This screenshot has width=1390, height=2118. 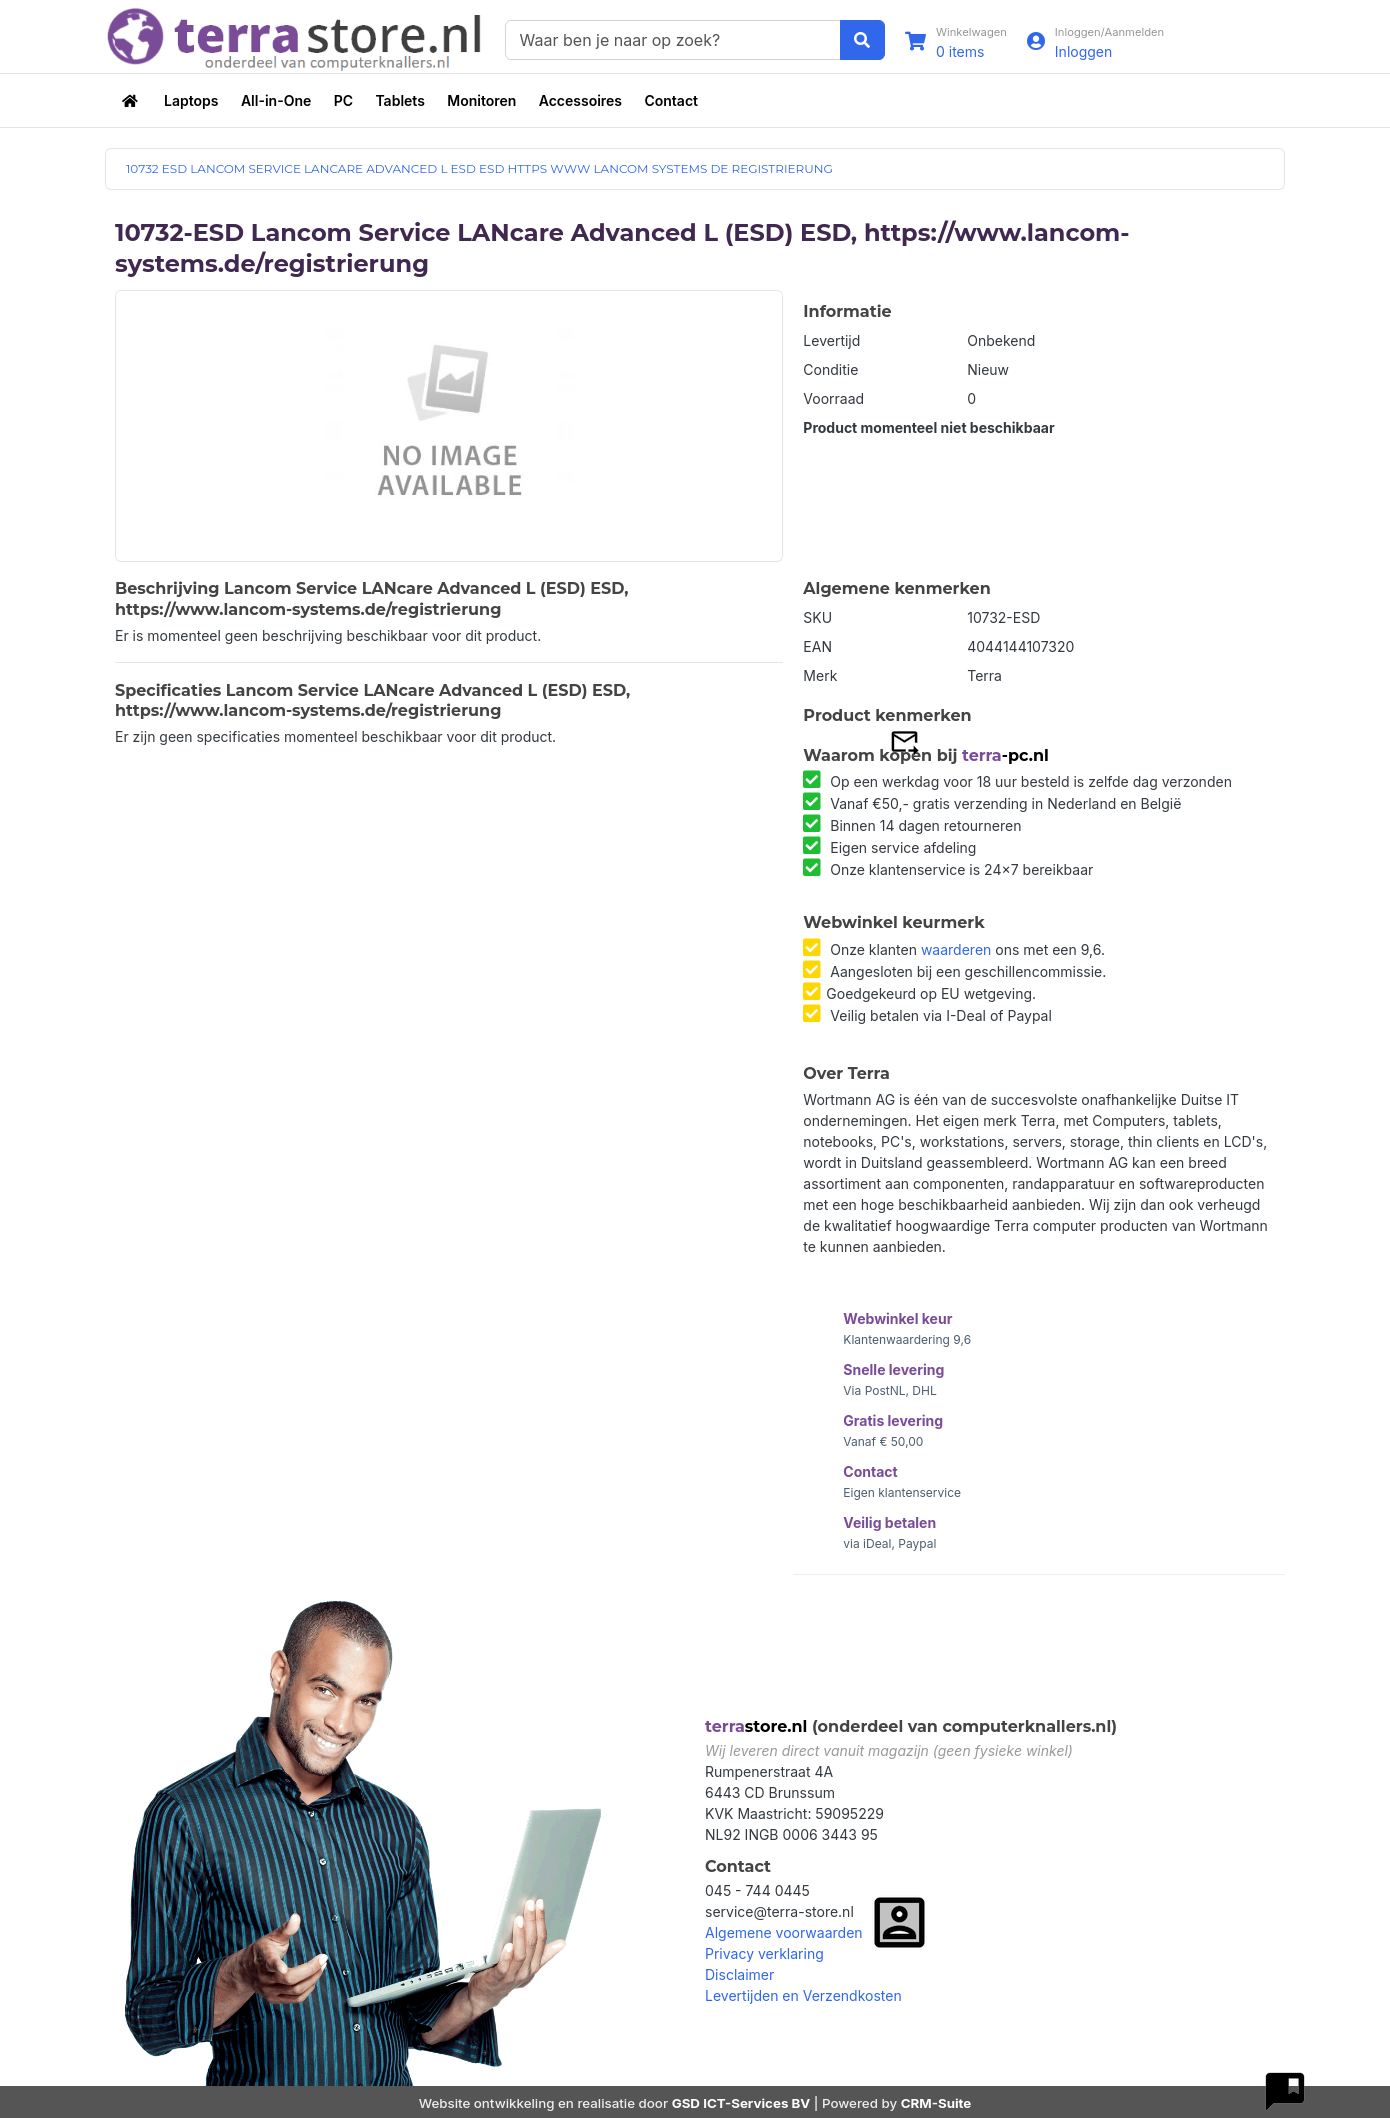 I want to click on forward an email to another recipient, so click(x=904, y=741).